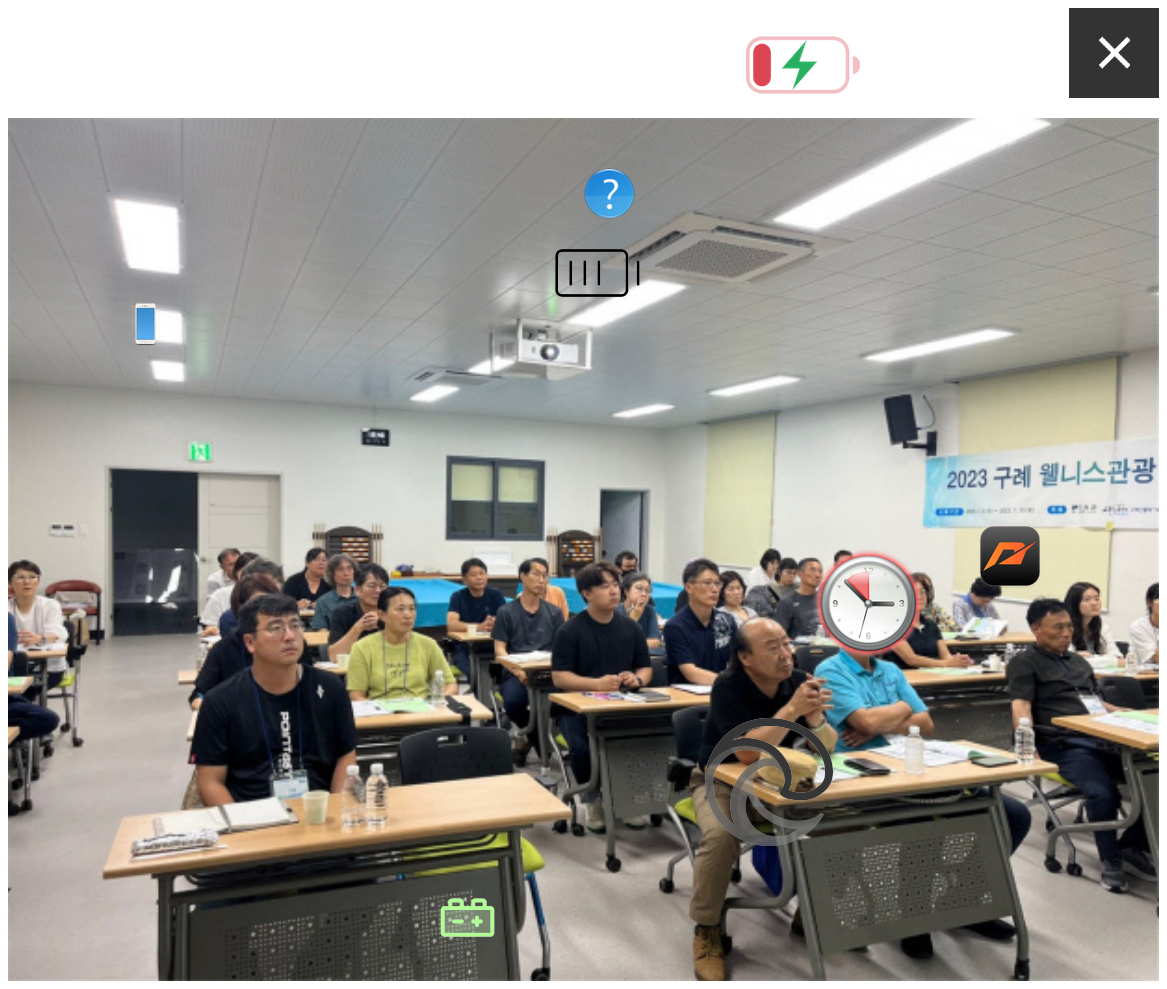 The height and width of the screenshot is (989, 1167). What do you see at coordinates (1010, 556) in the screenshot?
I see `launch need for speed: the run game` at bounding box center [1010, 556].